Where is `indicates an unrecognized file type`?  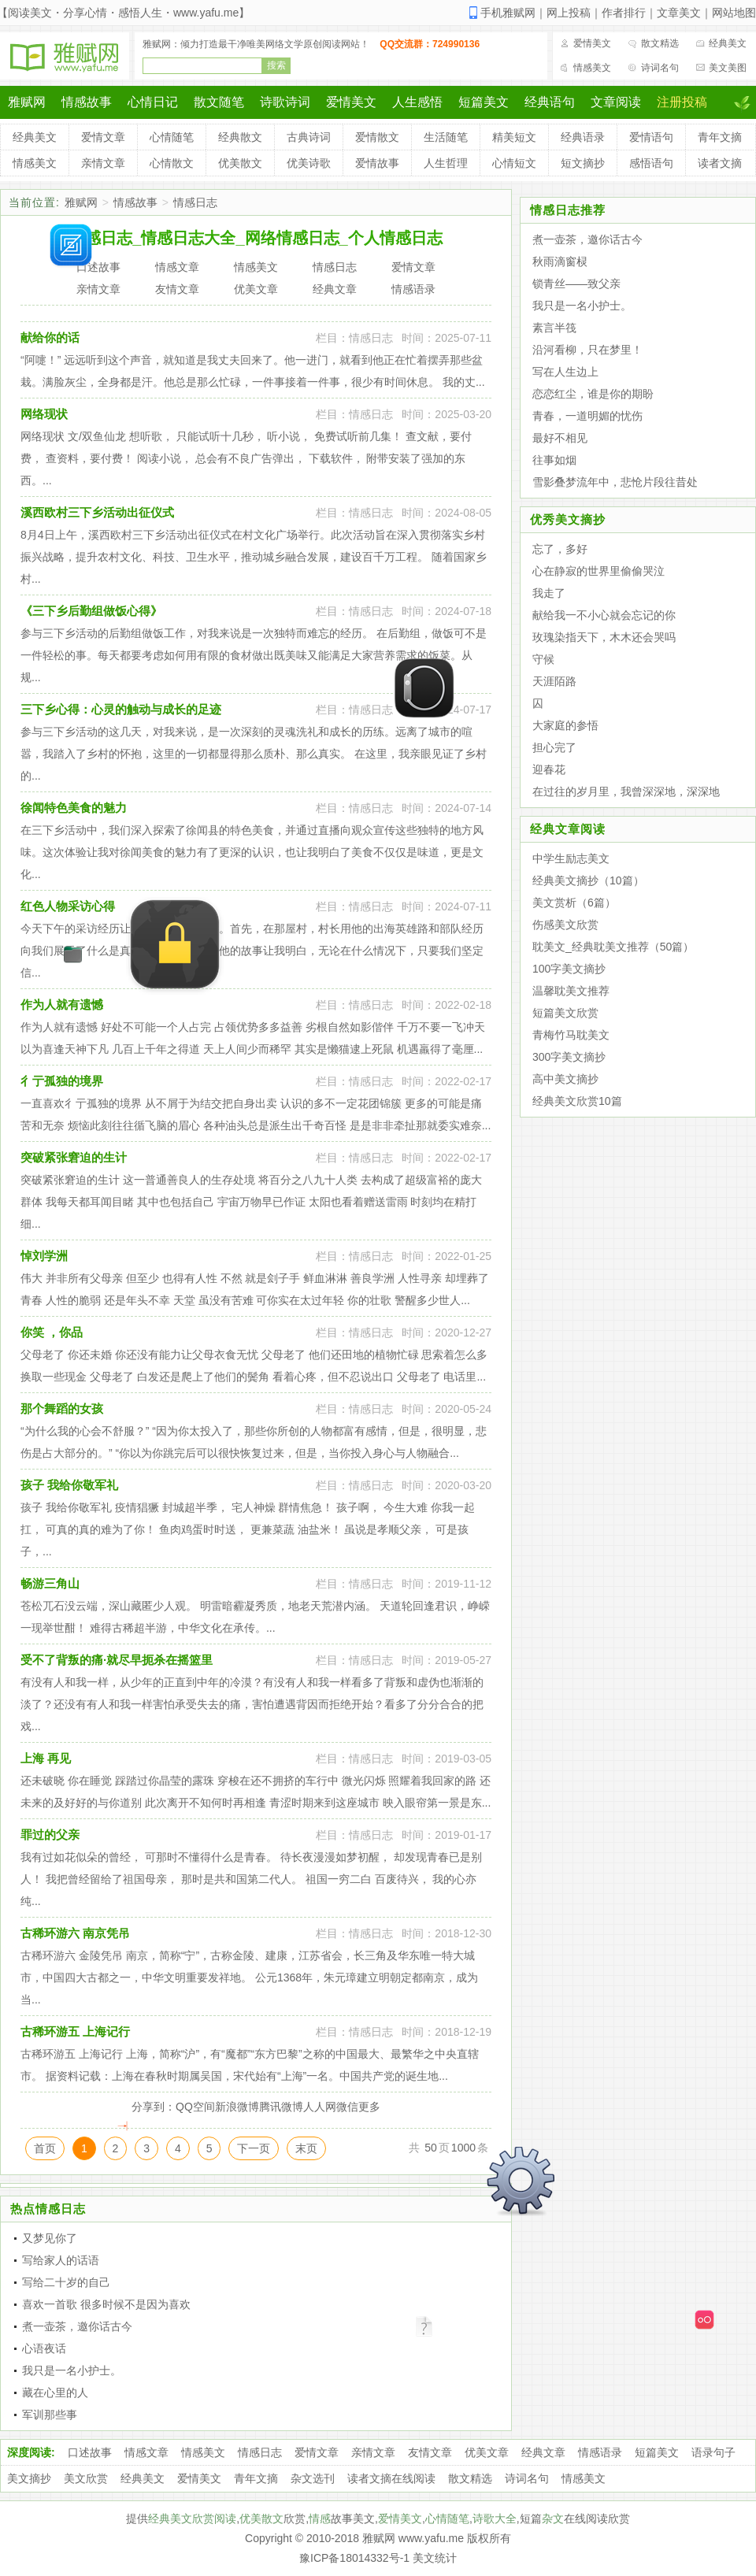 indicates an unrecognized file type is located at coordinates (424, 2326).